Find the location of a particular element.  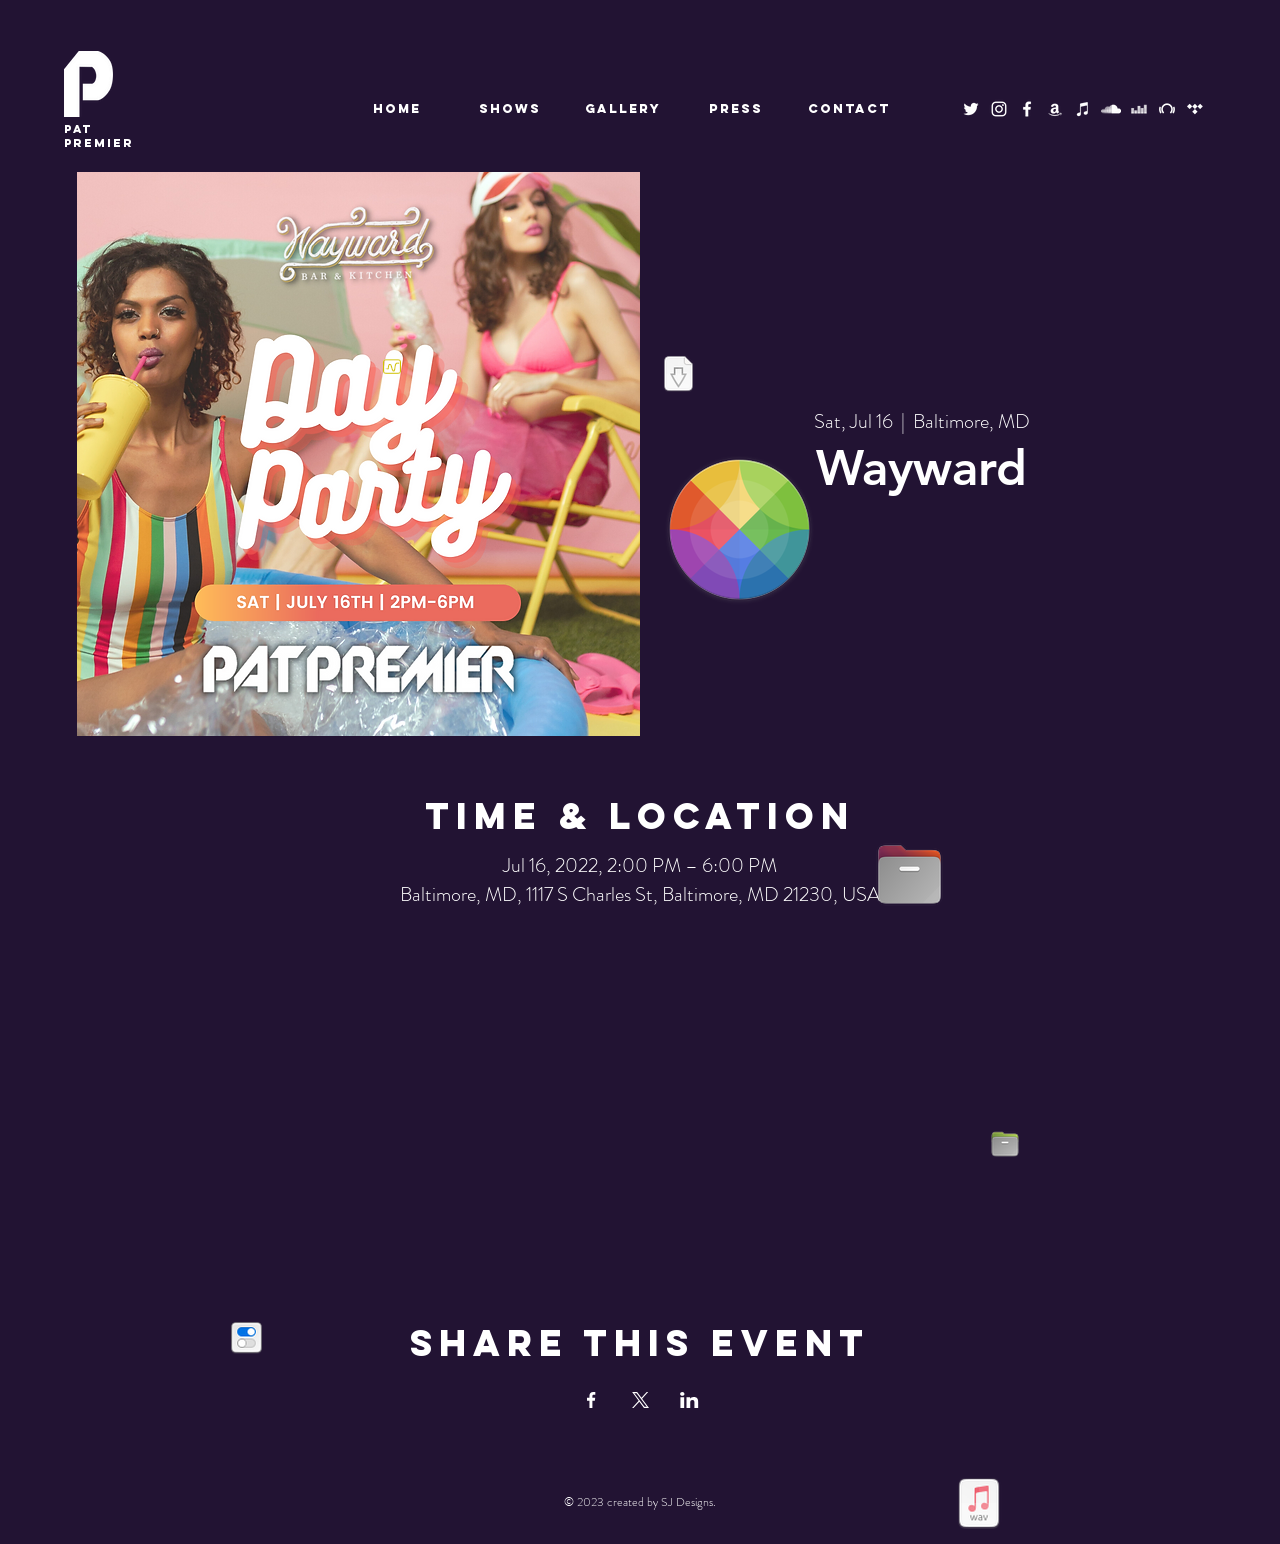

open desktop preferences and settings is located at coordinates (246, 1337).